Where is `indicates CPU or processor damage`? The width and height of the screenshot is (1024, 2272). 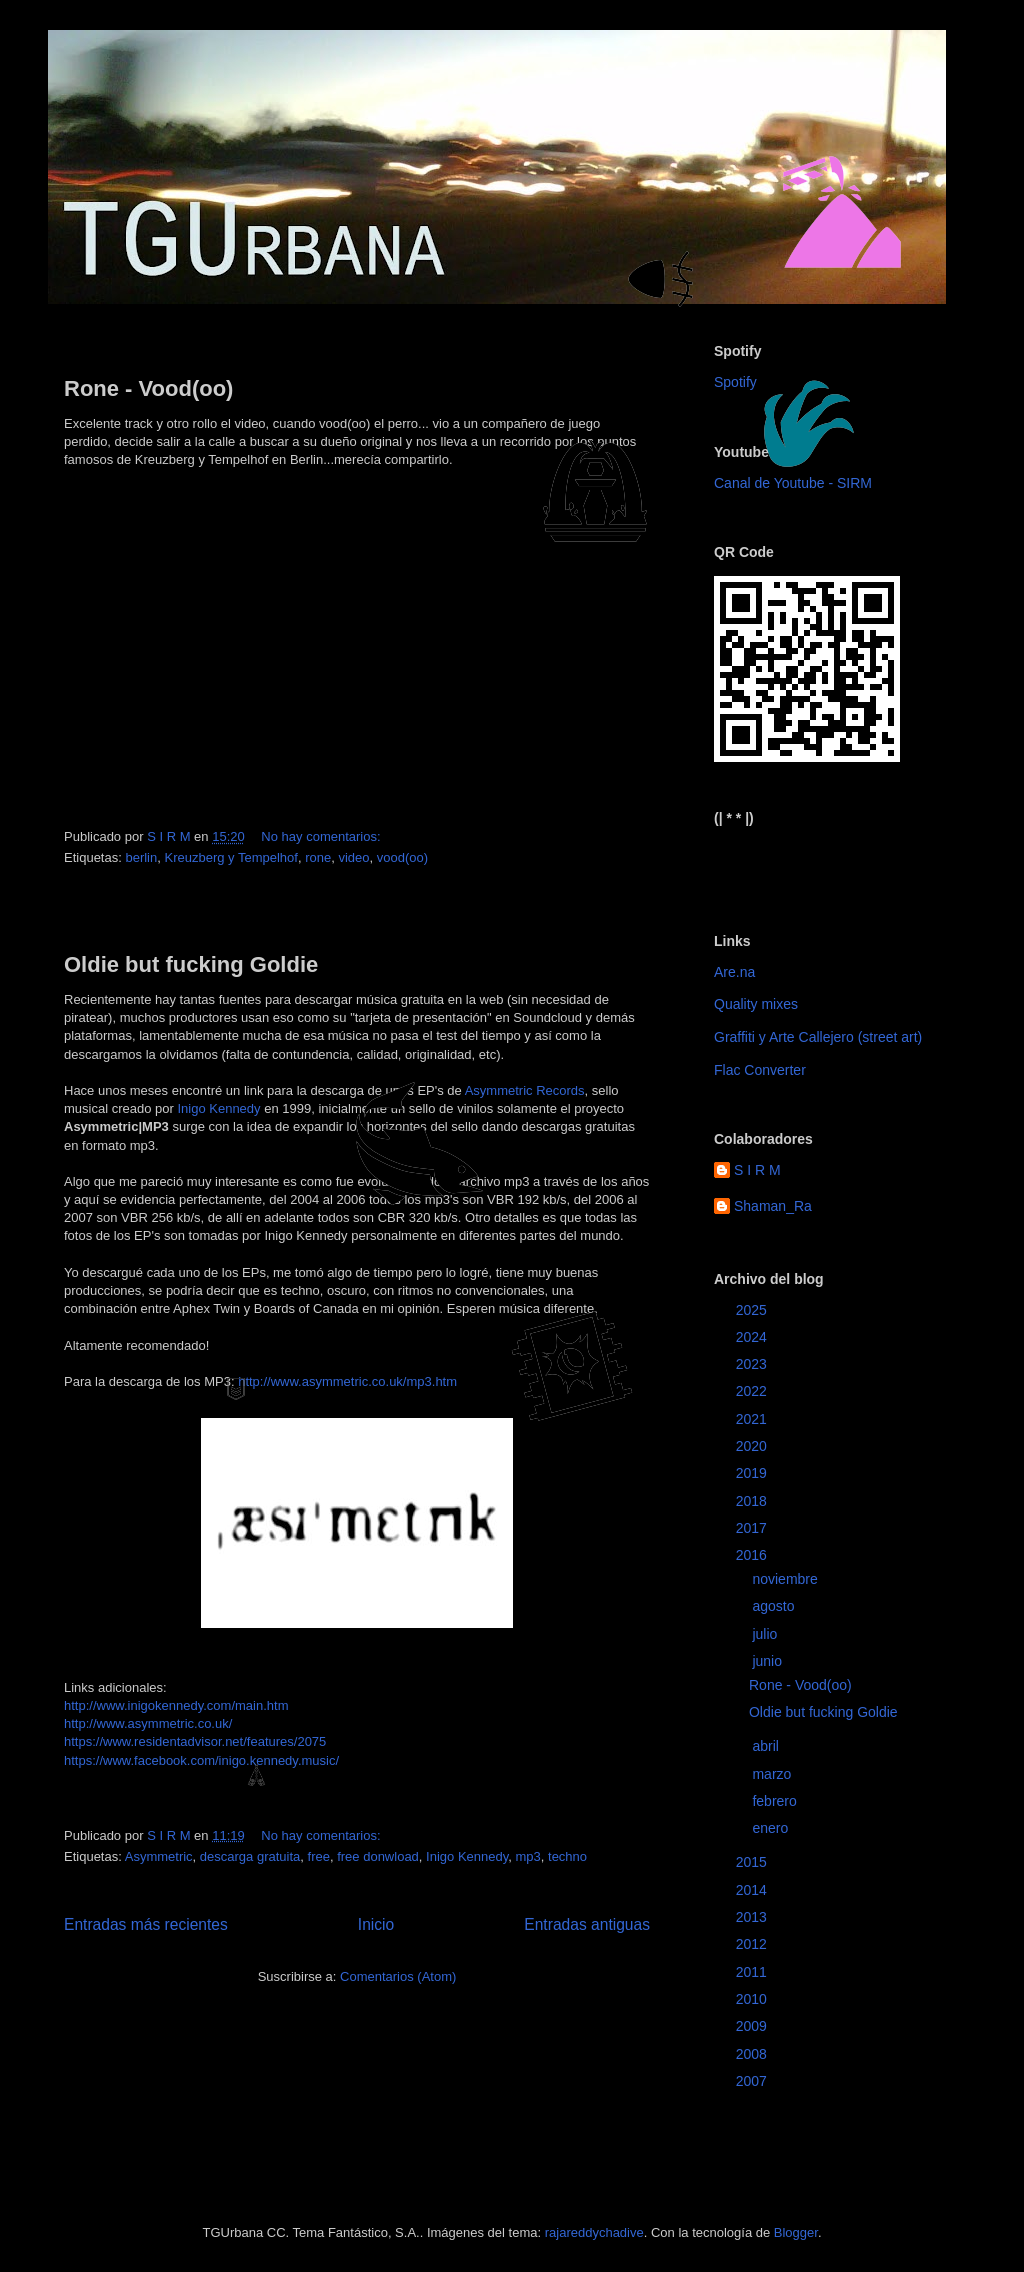
indicates CPU or processor damage is located at coordinates (572, 1366).